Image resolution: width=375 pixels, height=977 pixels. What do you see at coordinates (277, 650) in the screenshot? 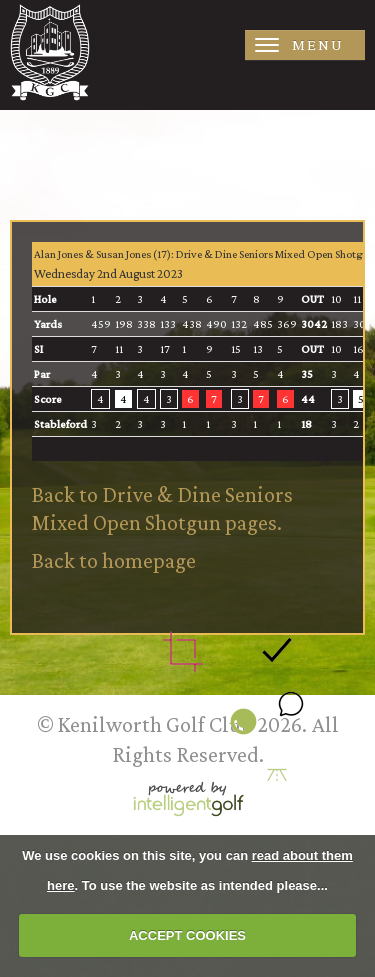
I see `confirm or submit an action` at bounding box center [277, 650].